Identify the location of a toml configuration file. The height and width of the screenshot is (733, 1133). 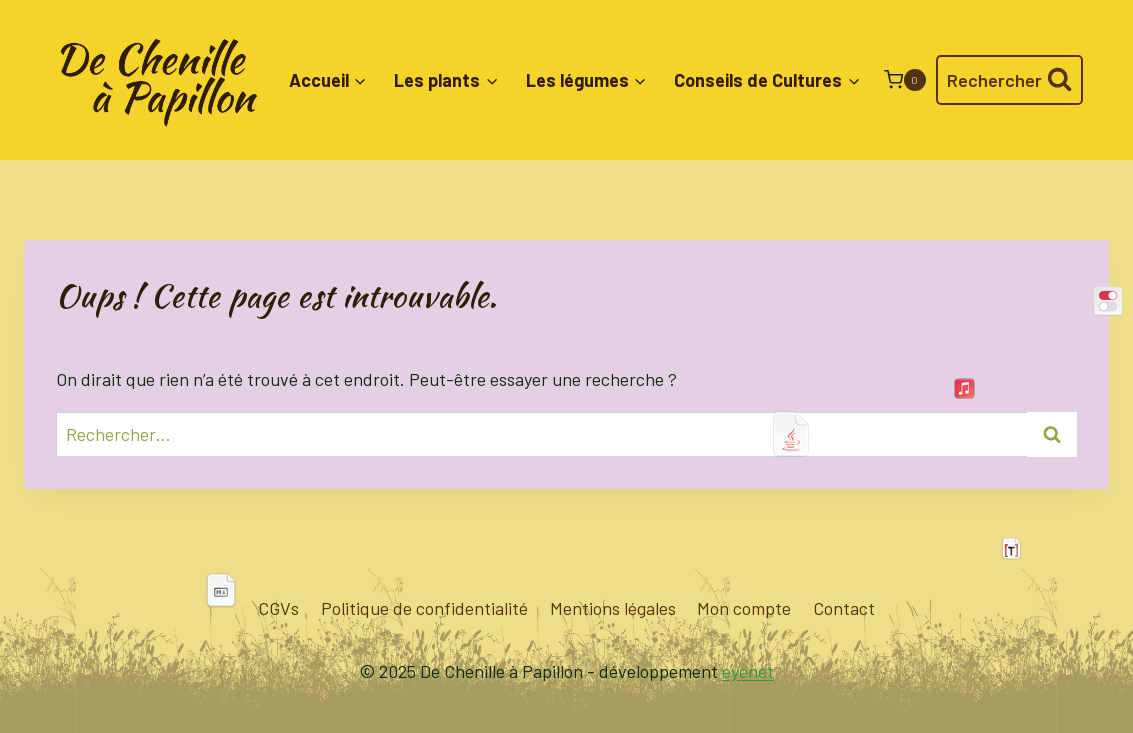
(1011, 548).